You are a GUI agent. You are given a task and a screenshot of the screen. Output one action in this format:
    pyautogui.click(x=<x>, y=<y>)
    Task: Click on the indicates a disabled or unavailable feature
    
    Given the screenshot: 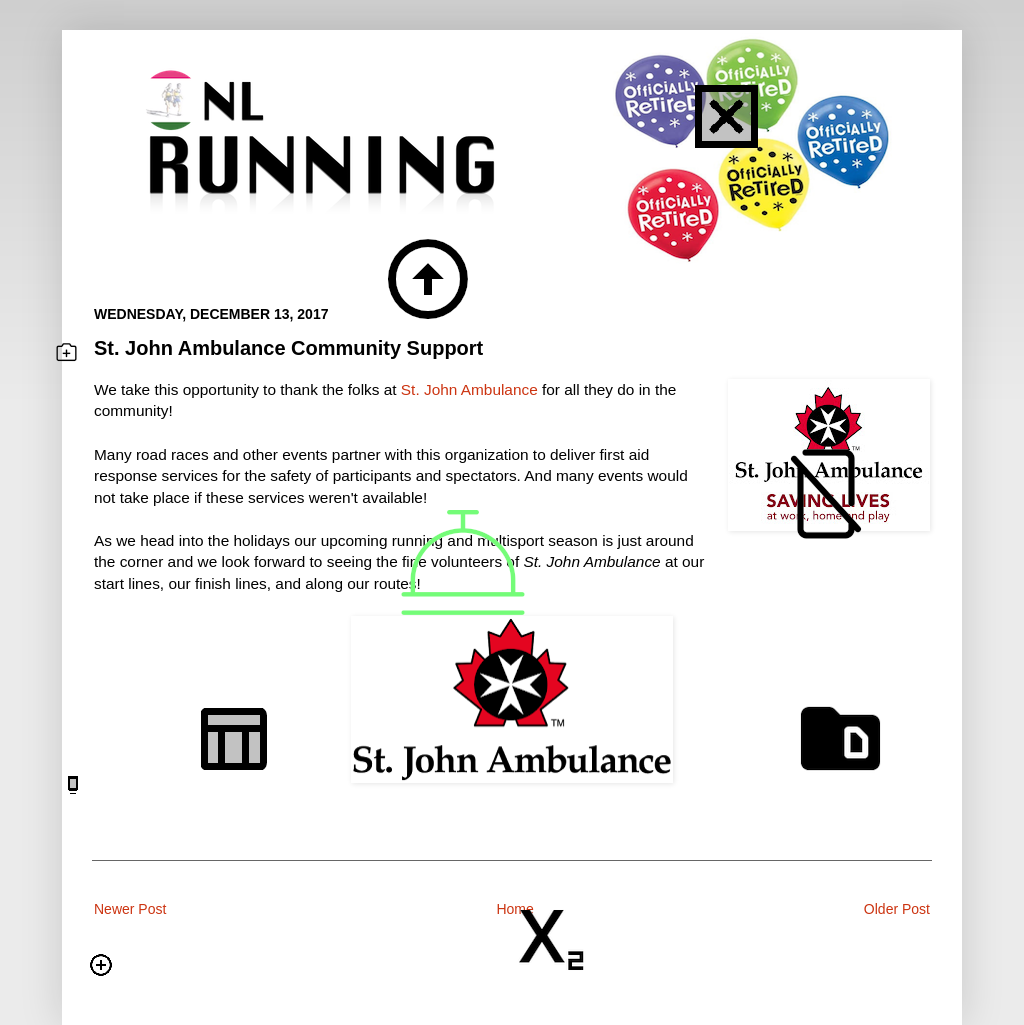 What is the action you would take?
    pyautogui.click(x=726, y=116)
    